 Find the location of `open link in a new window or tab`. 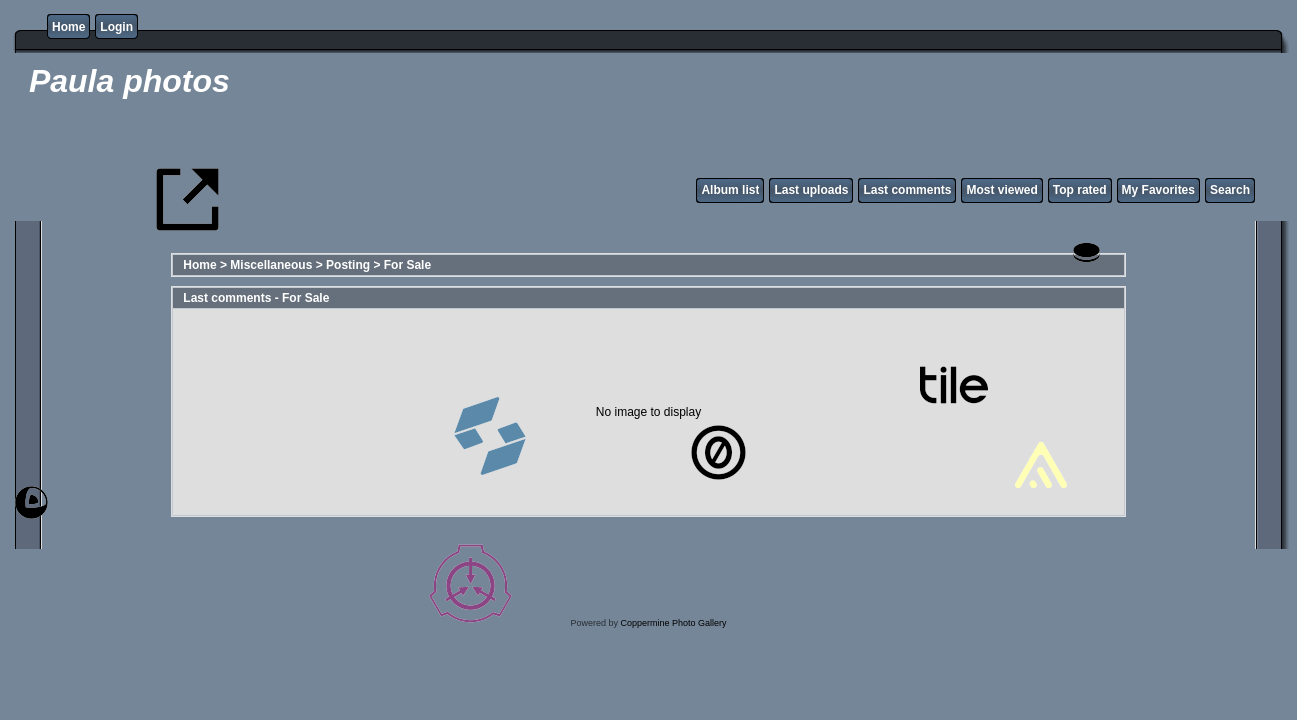

open link in a new window or tab is located at coordinates (187, 199).